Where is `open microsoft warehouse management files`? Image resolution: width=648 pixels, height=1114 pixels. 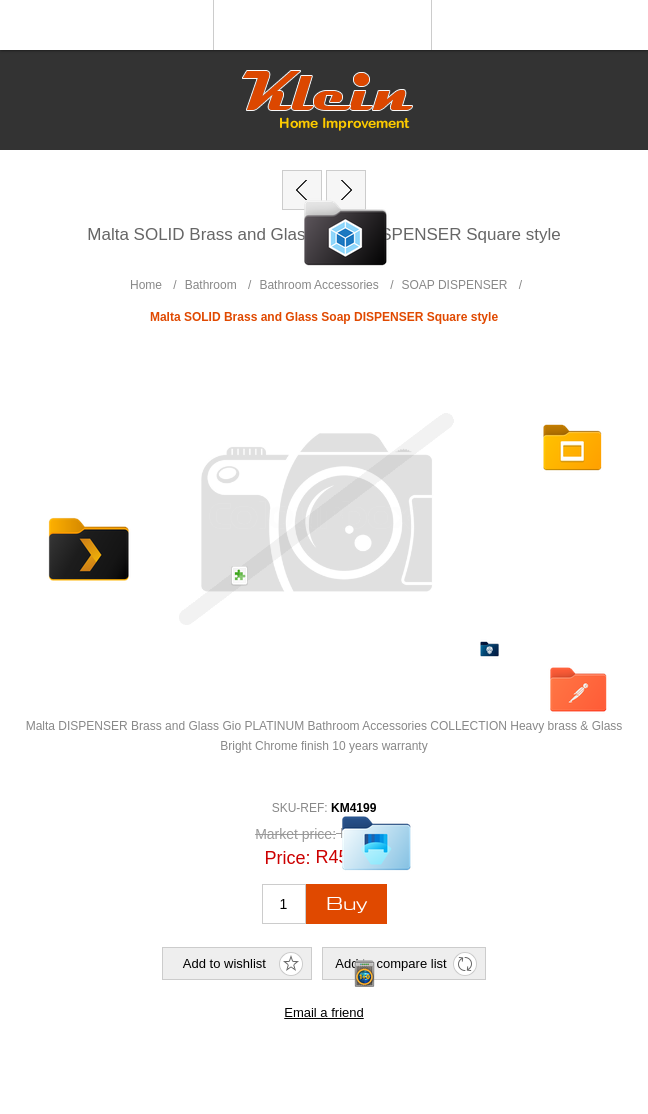
open microsoft warehouse management files is located at coordinates (376, 845).